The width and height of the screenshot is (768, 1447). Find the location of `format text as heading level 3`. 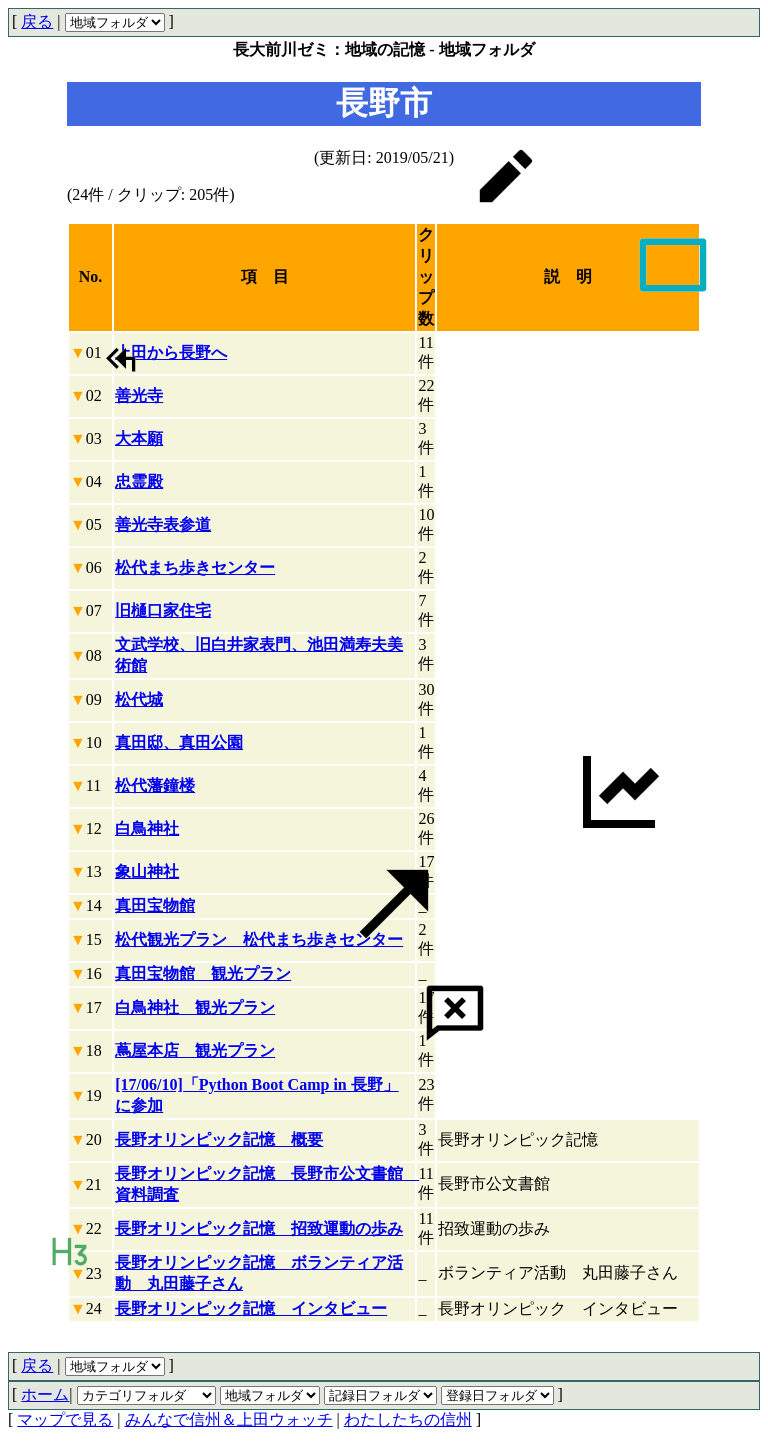

format text as heading level 3 is located at coordinates (69, 1251).